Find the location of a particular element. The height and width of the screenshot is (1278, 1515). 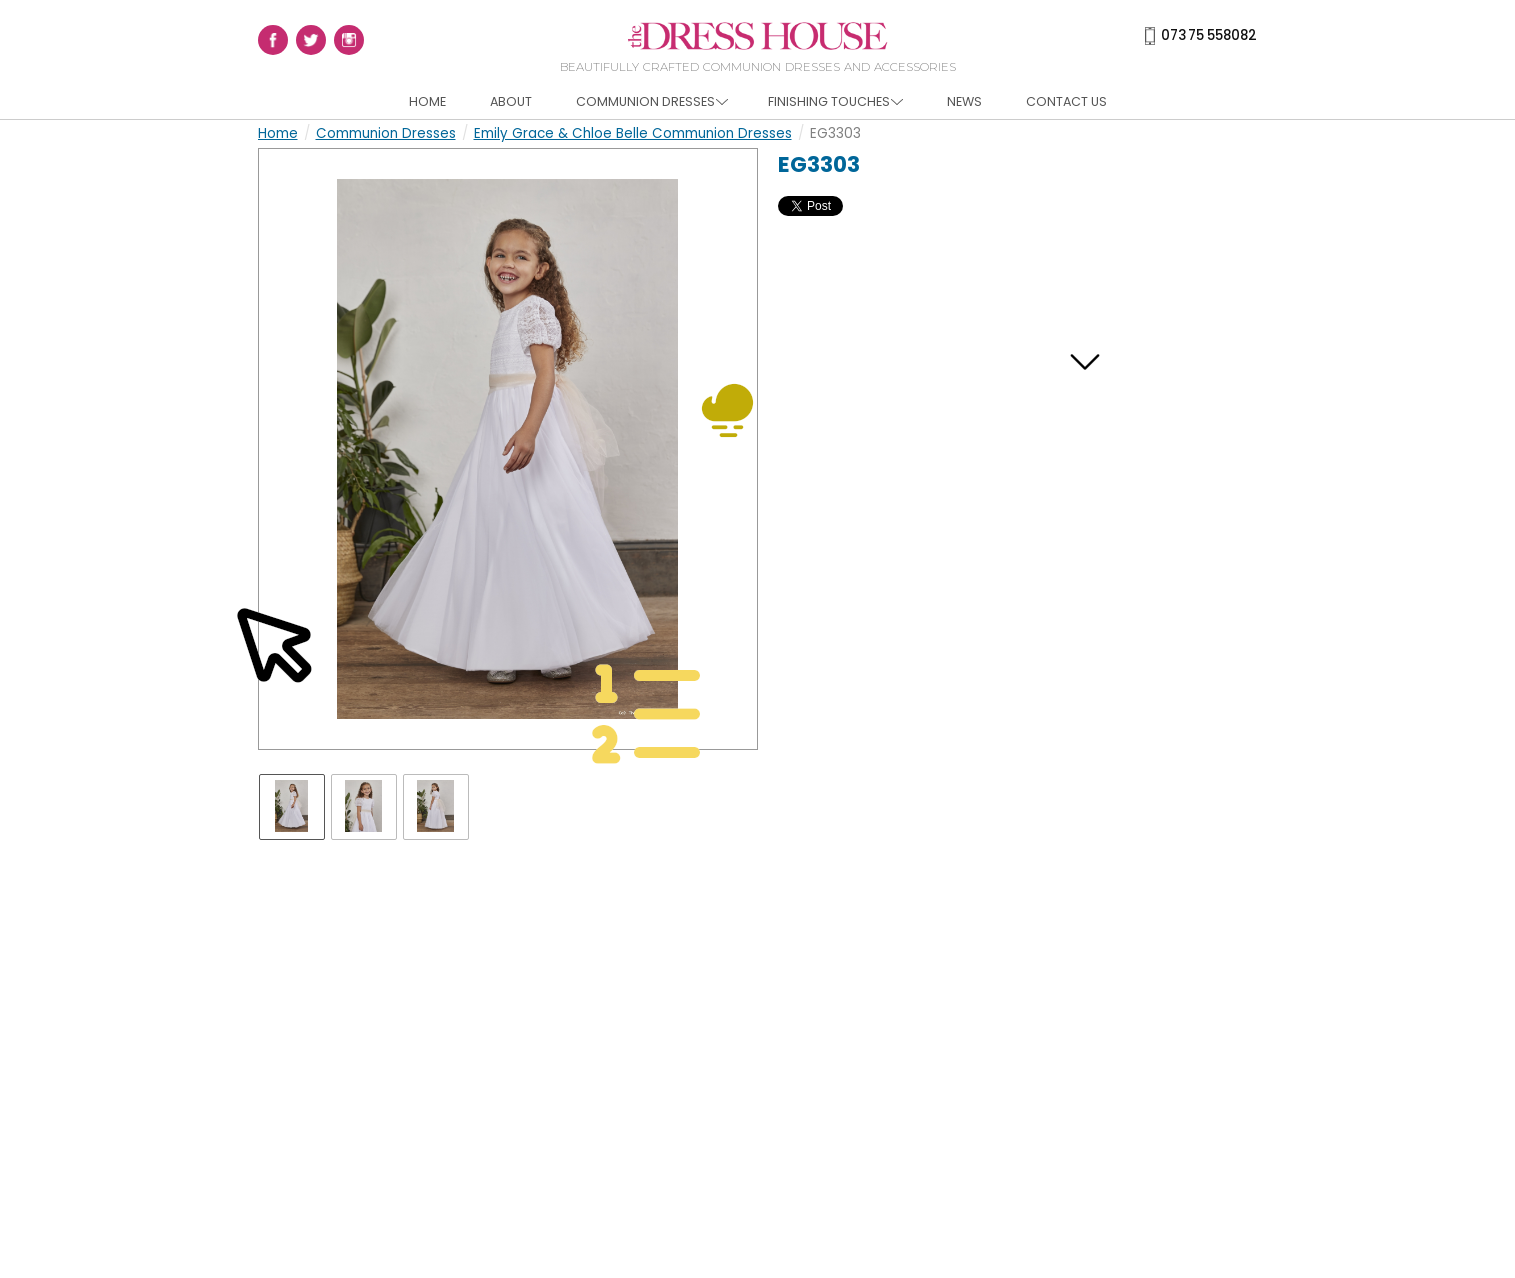

indicates cursor or pointer mode is located at coordinates (274, 645).